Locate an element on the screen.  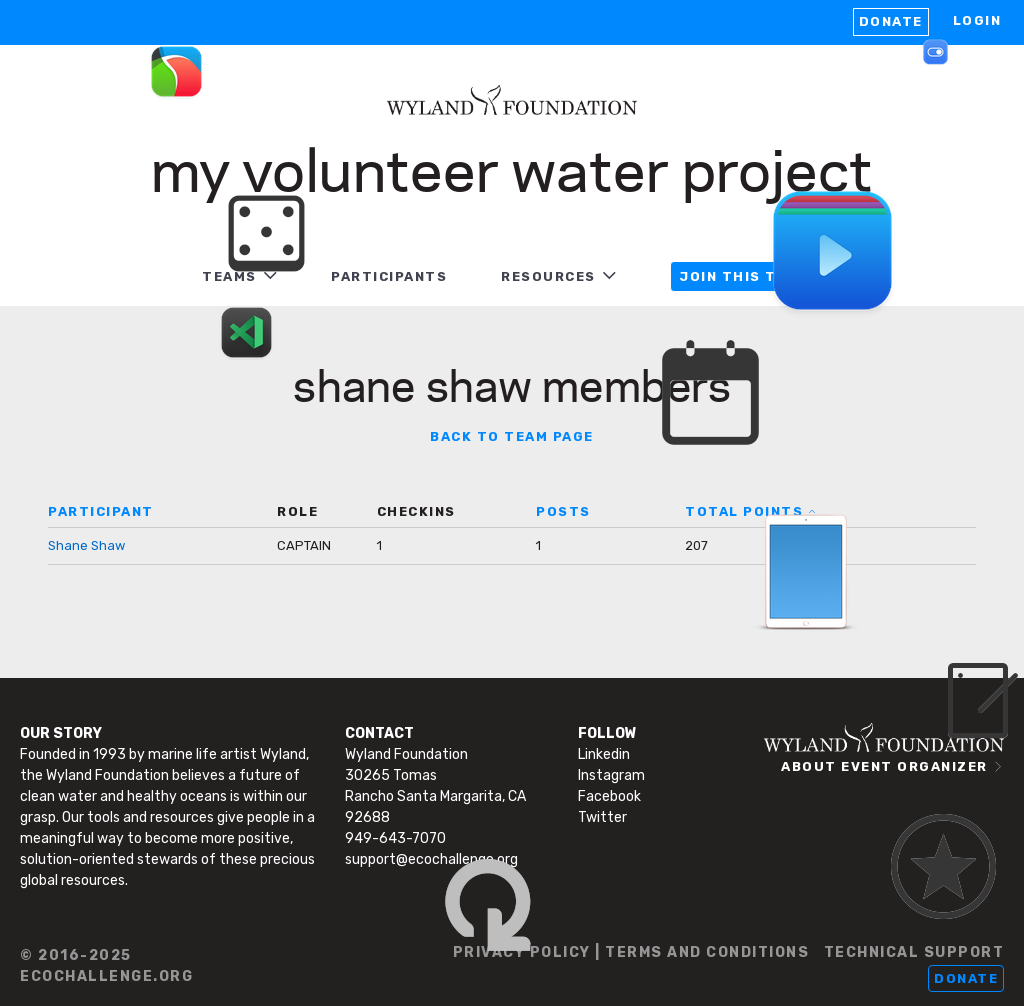
set default applications for file types is located at coordinates (943, 866).